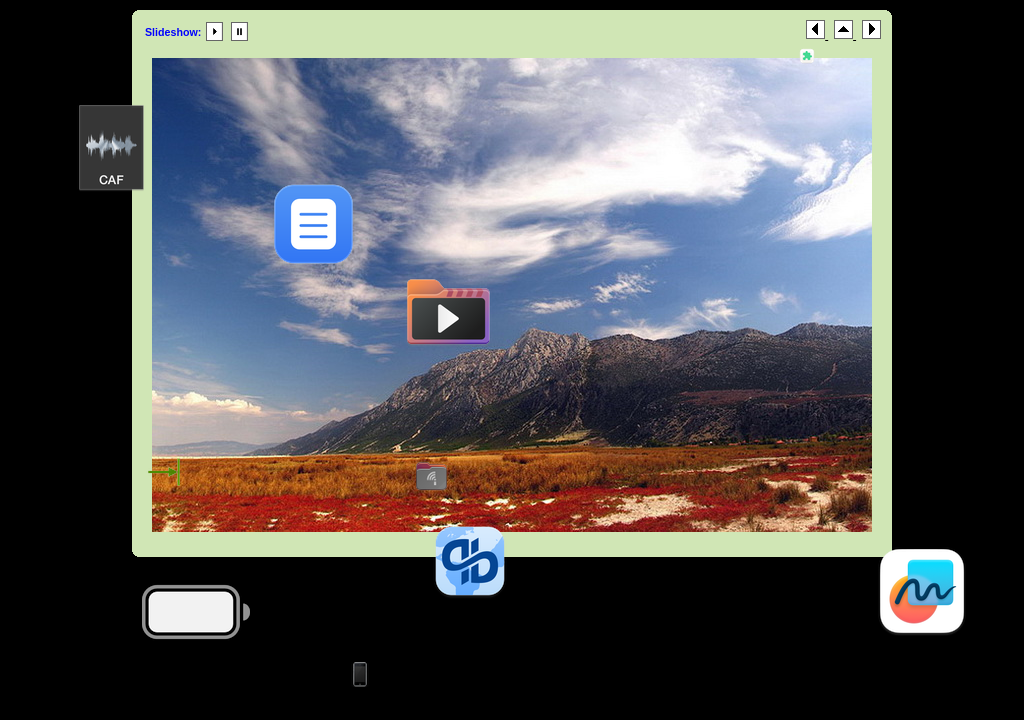 This screenshot has width=1024, height=720. What do you see at coordinates (431, 475) in the screenshot?
I see `open insync cloud sync folder` at bounding box center [431, 475].